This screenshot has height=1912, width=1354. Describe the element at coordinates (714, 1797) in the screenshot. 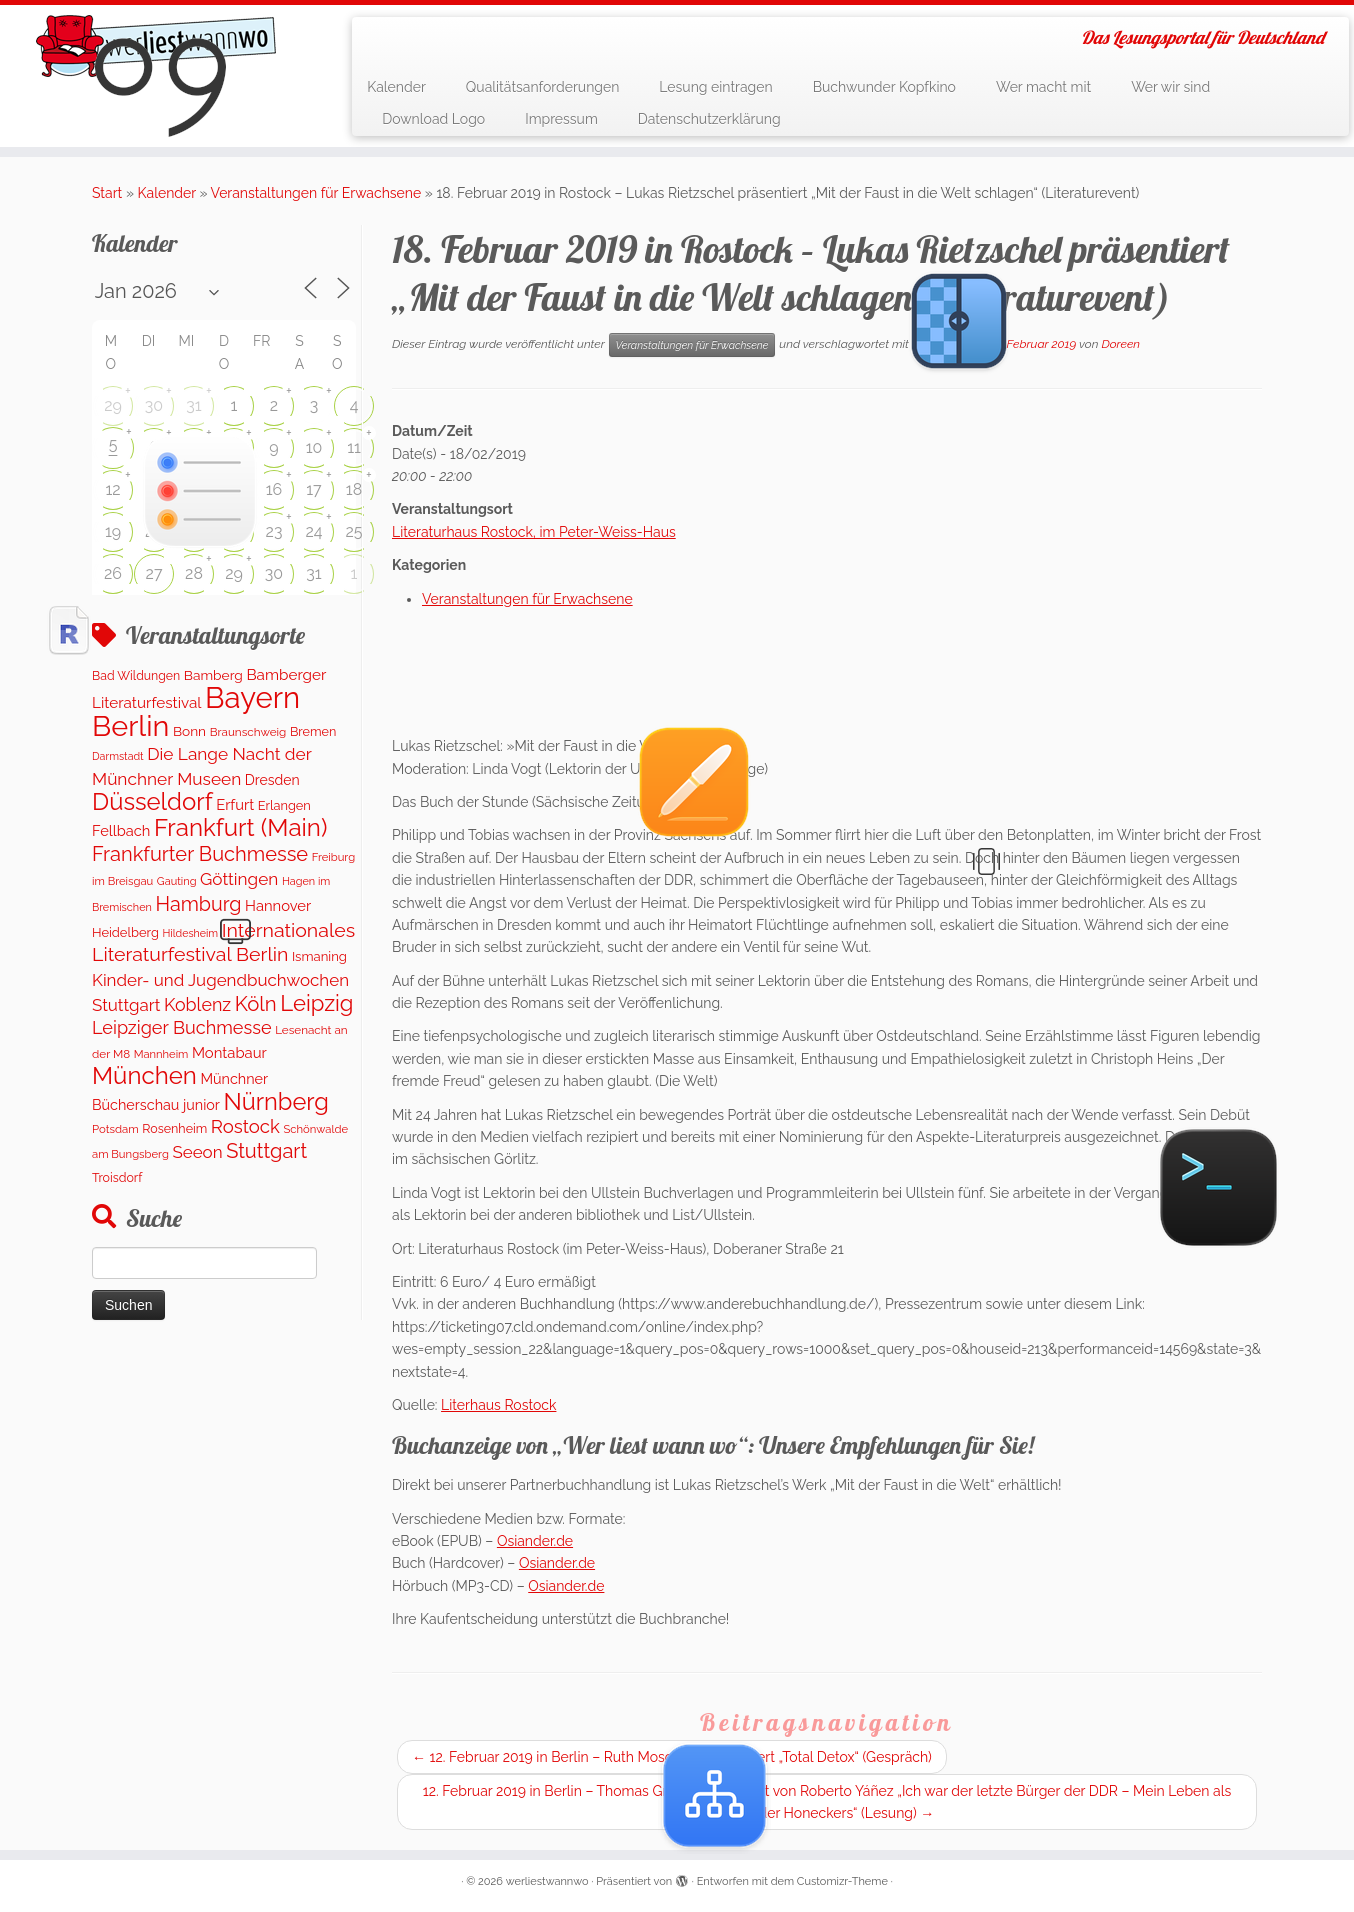

I see `access network connection settings` at that location.